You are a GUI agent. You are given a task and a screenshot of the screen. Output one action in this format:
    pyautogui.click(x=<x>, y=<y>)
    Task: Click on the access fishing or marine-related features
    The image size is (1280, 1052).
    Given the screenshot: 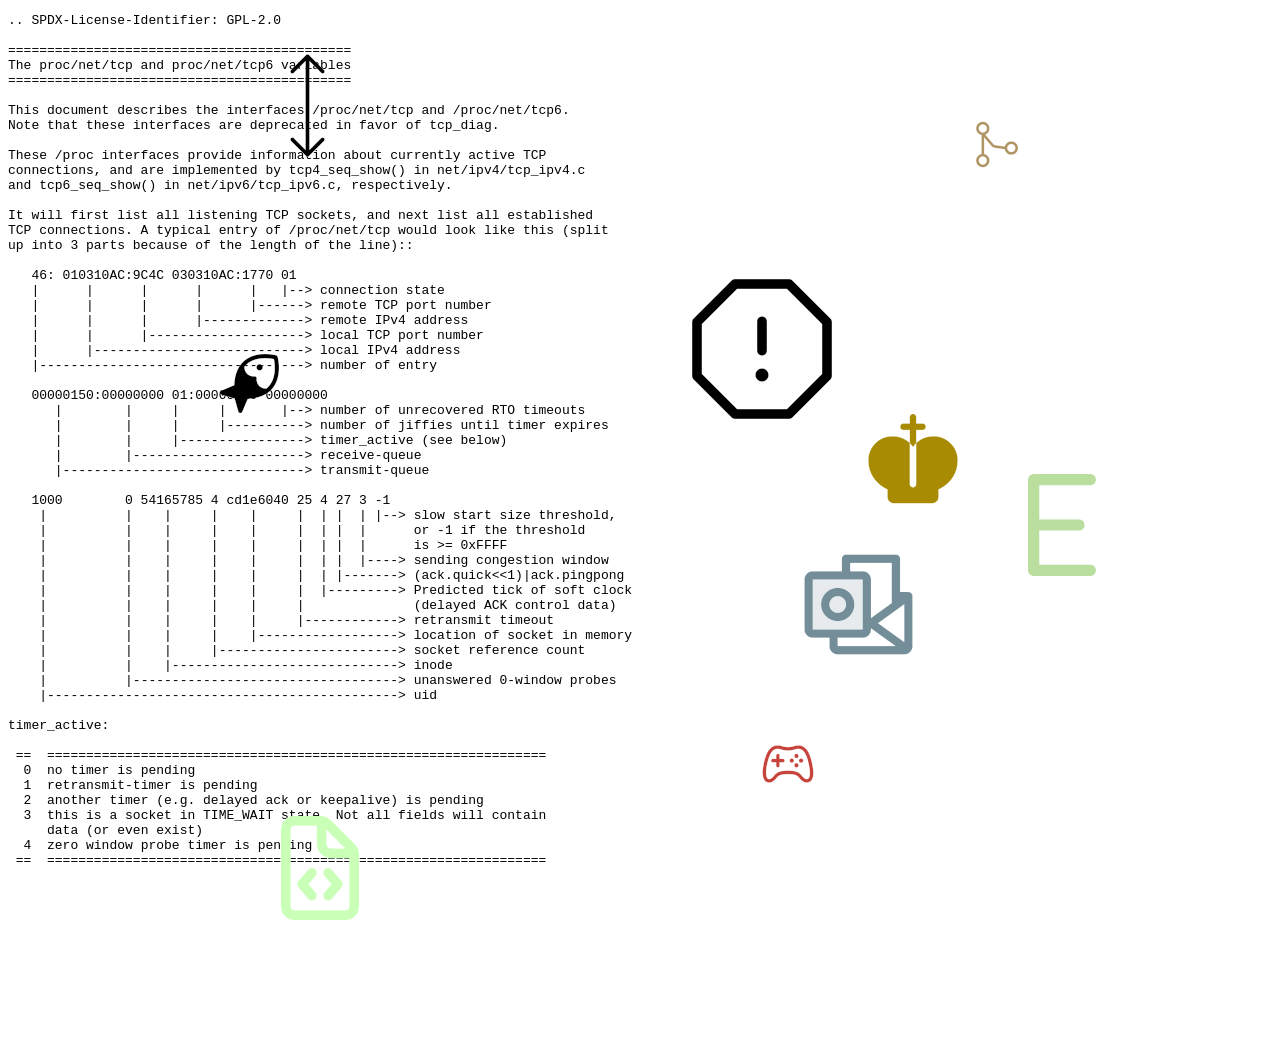 What is the action you would take?
    pyautogui.click(x=252, y=380)
    